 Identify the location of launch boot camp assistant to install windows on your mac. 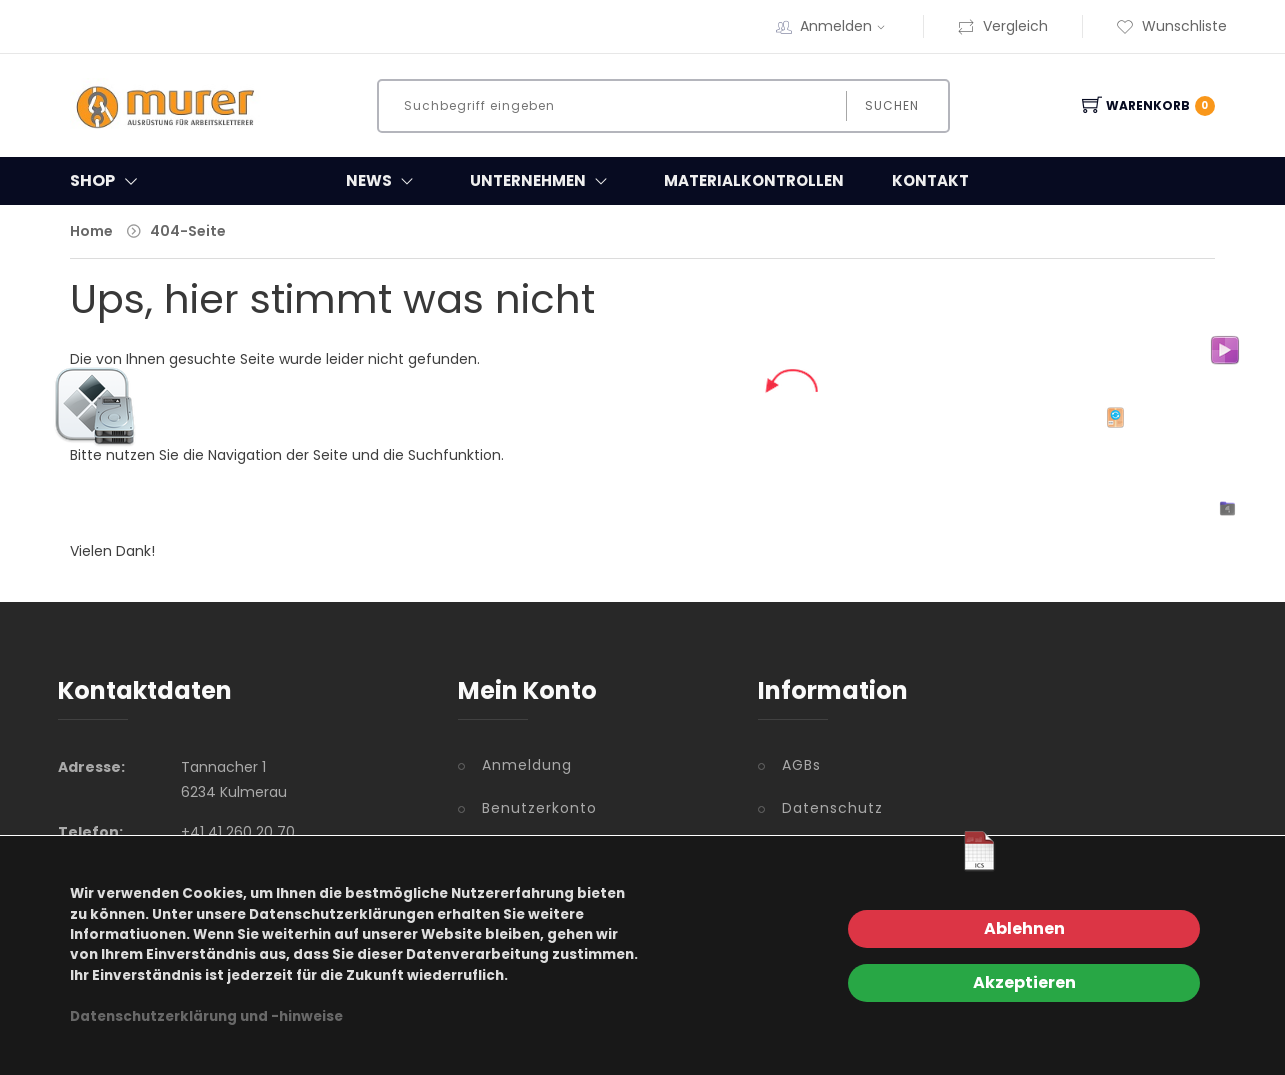
(92, 404).